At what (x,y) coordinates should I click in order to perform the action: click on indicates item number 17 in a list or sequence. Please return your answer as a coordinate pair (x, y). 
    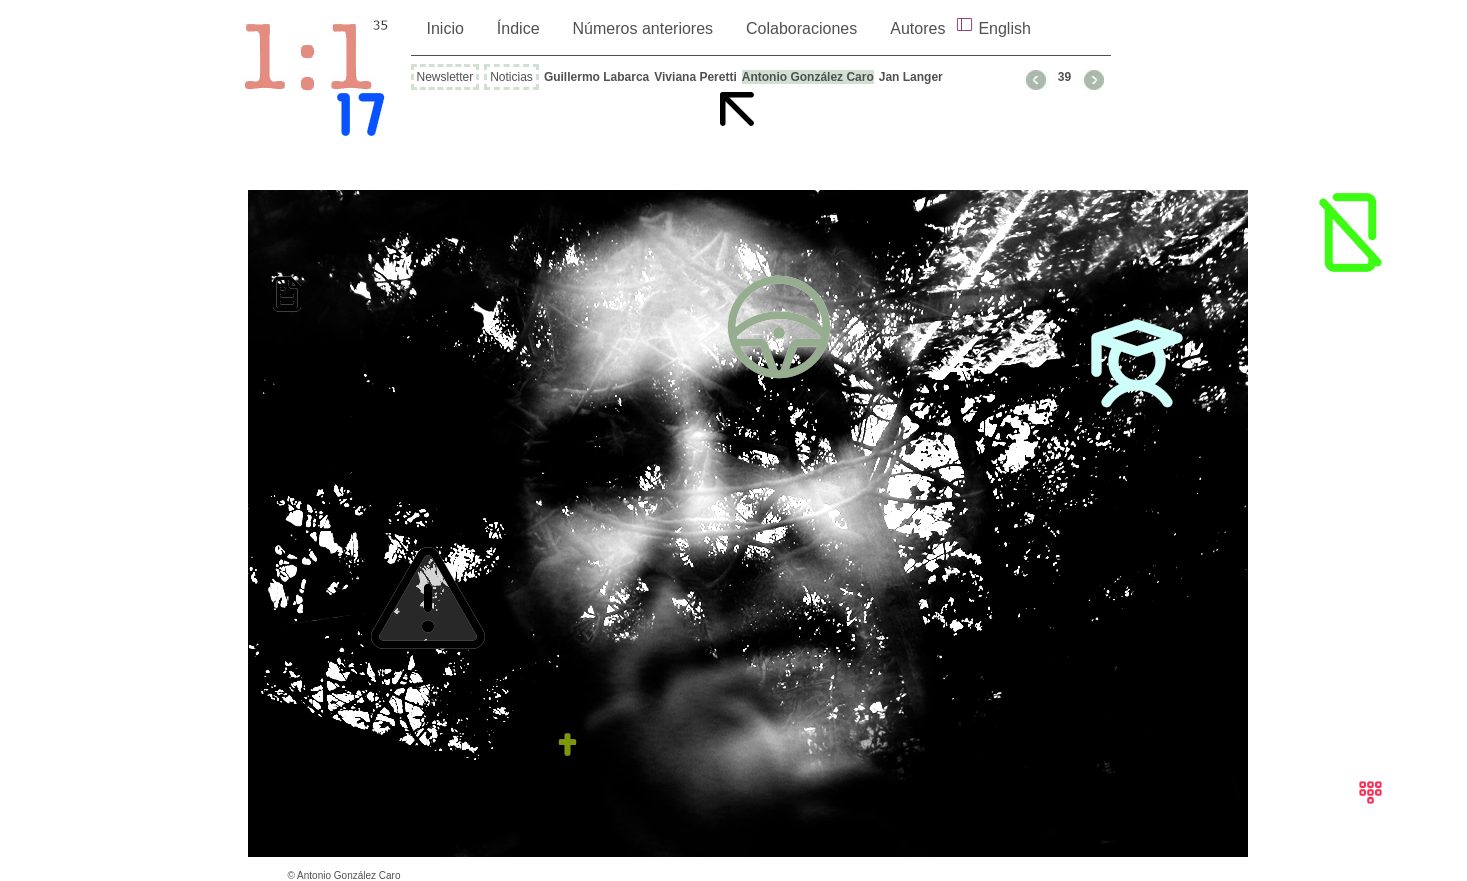
    Looking at the image, I should click on (358, 114).